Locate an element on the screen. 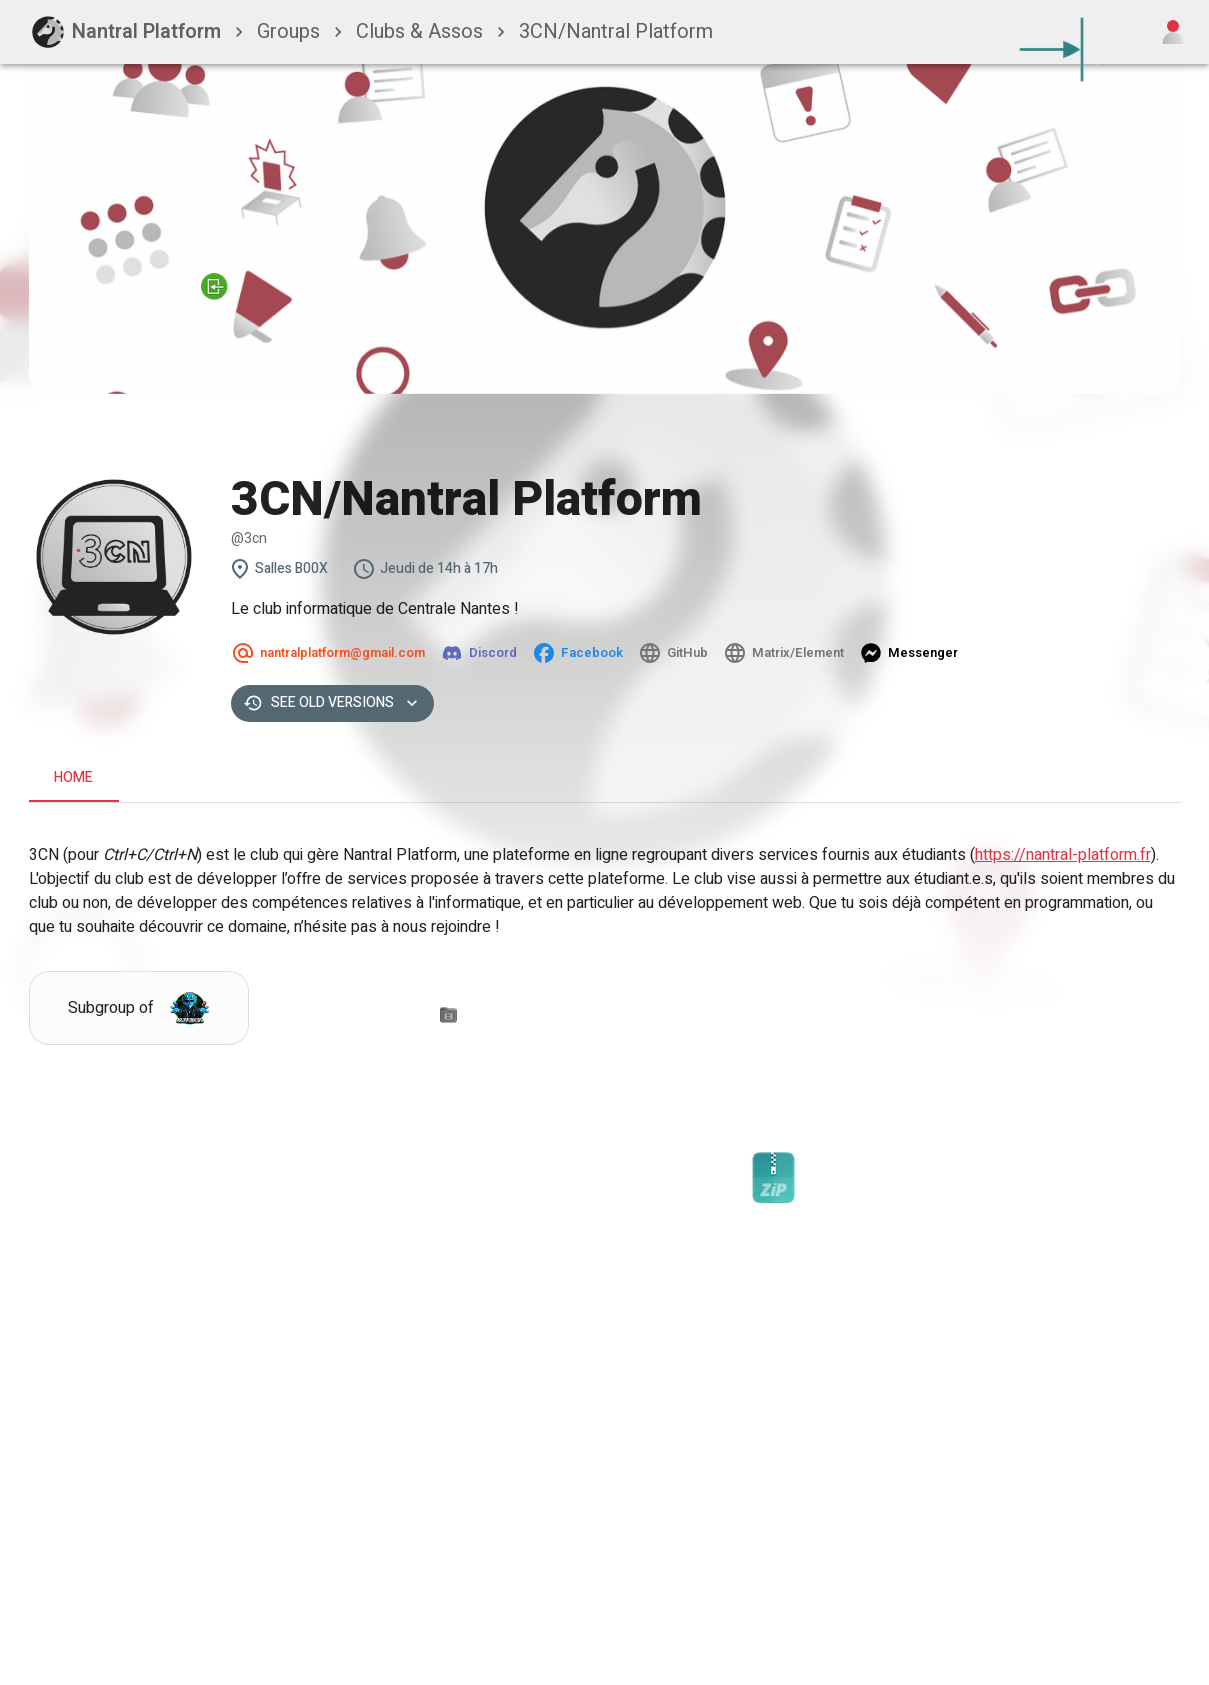 This screenshot has height=1685, width=1209. log out of your account is located at coordinates (214, 286).